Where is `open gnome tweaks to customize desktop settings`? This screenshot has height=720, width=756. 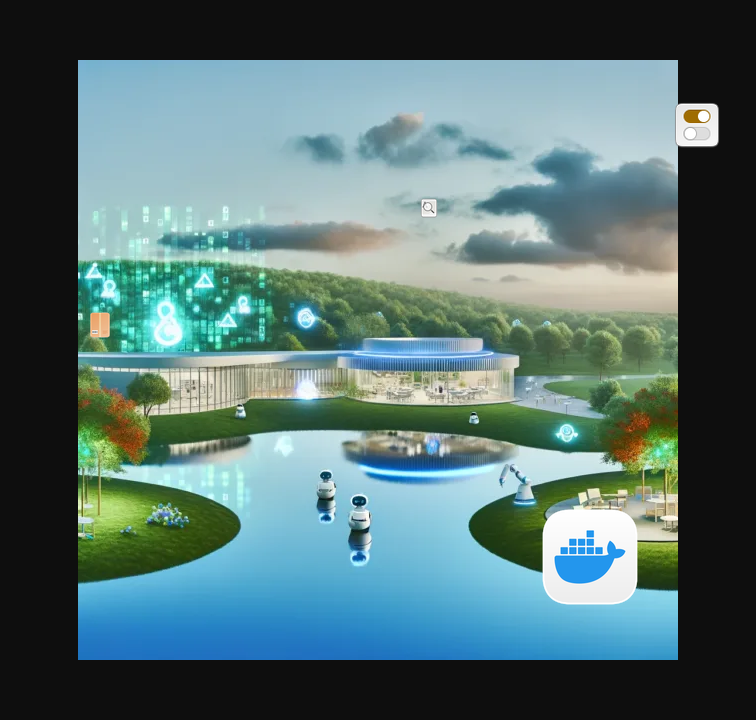 open gnome tweaks to customize desktop settings is located at coordinates (697, 125).